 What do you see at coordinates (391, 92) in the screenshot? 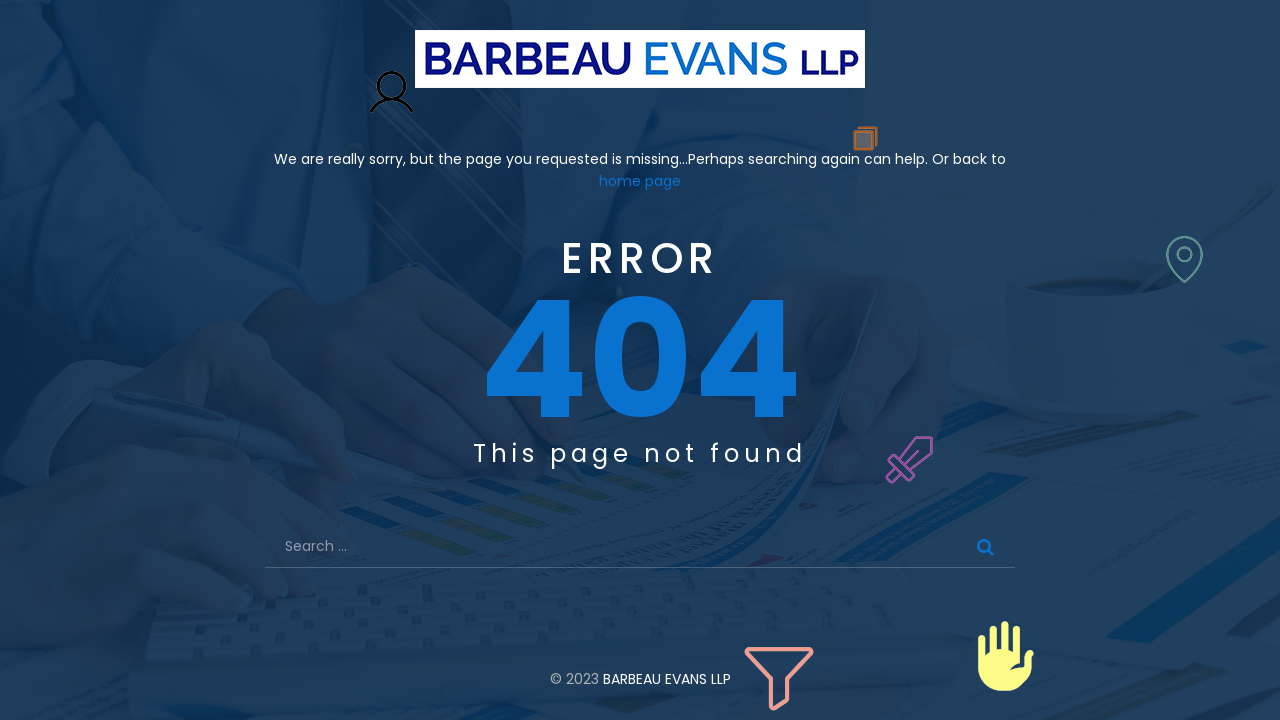
I see `view your profile` at bounding box center [391, 92].